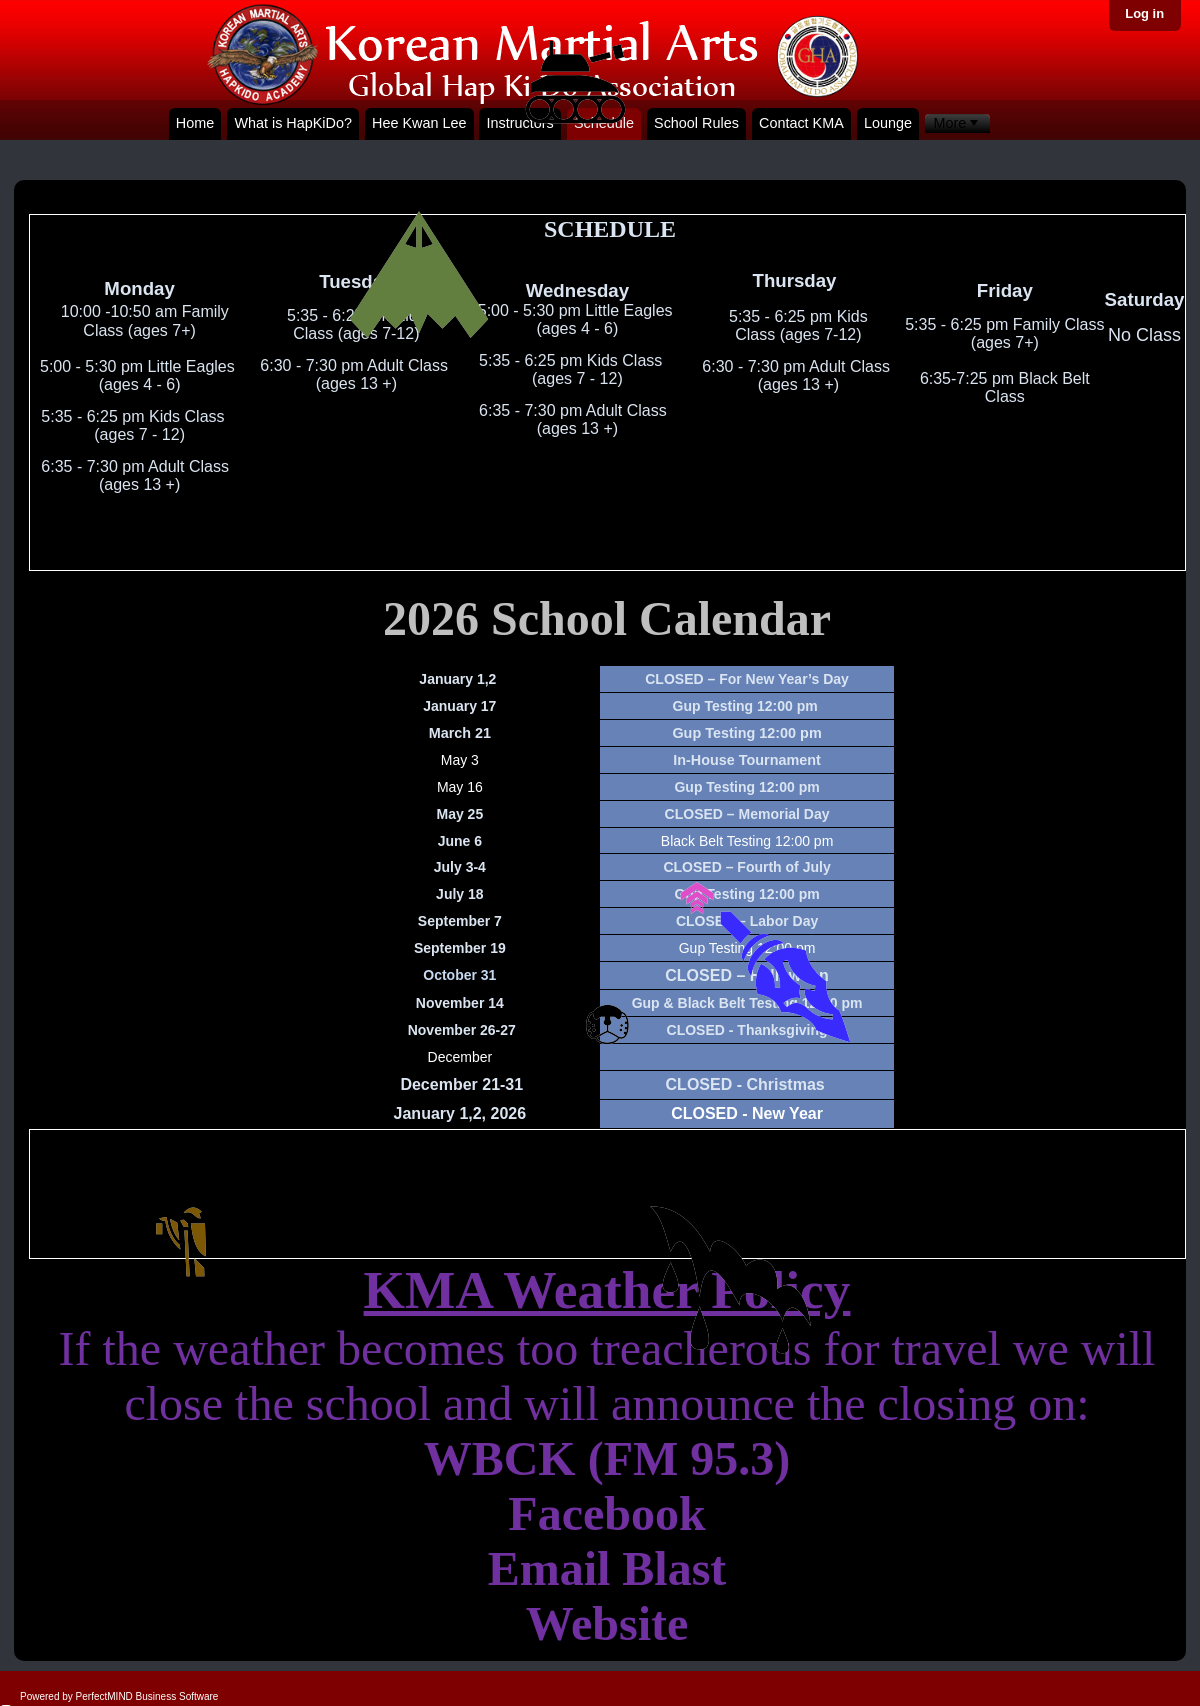 The width and height of the screenshot is (1200, 1706). Describe the element at coordinates (575, 85) in the screenshot. I see `select tank unit in strategy game` at that location.